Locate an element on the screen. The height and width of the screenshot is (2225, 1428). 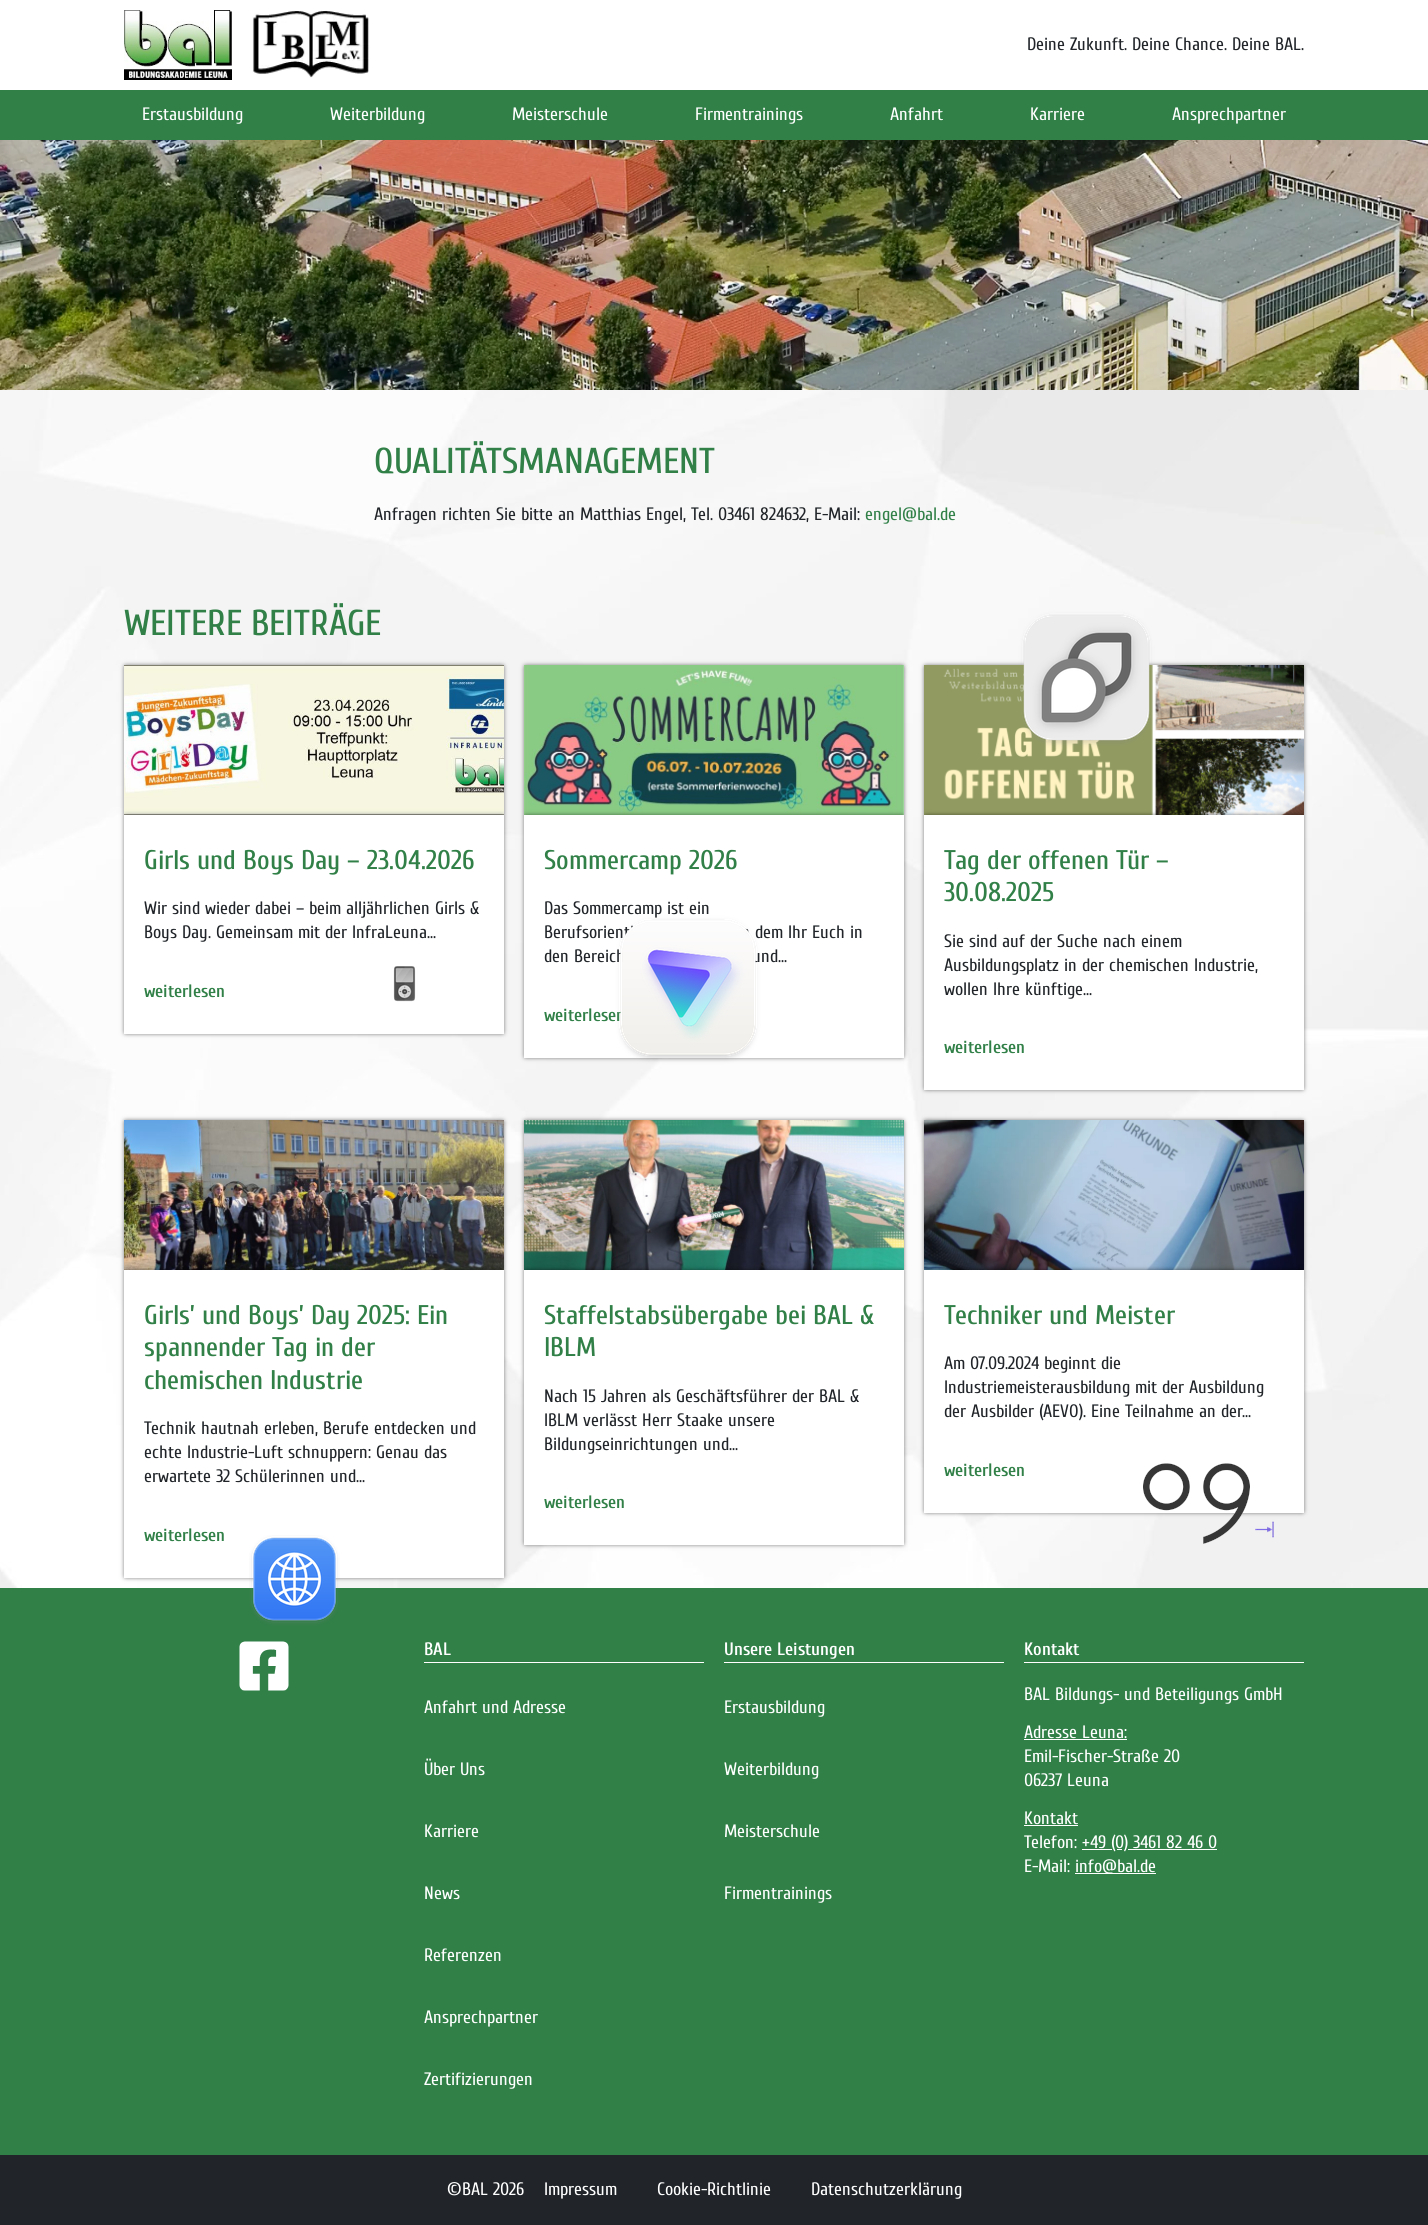
skip to the last item in a list or sequence is located at coordinates (1264, 1529).